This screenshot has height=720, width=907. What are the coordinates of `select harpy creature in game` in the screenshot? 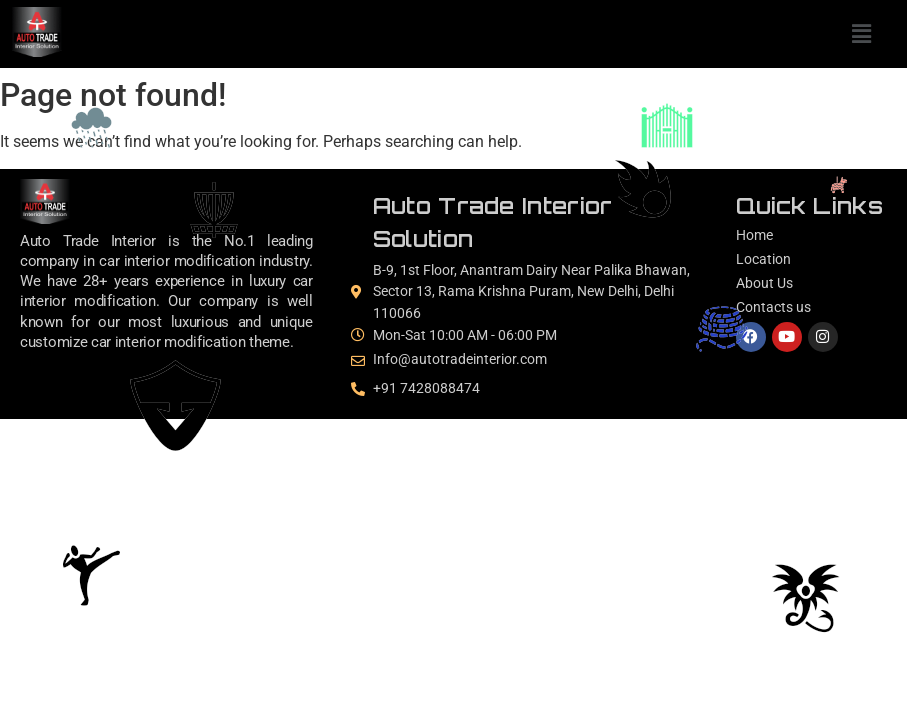 It's located at (806, 598).